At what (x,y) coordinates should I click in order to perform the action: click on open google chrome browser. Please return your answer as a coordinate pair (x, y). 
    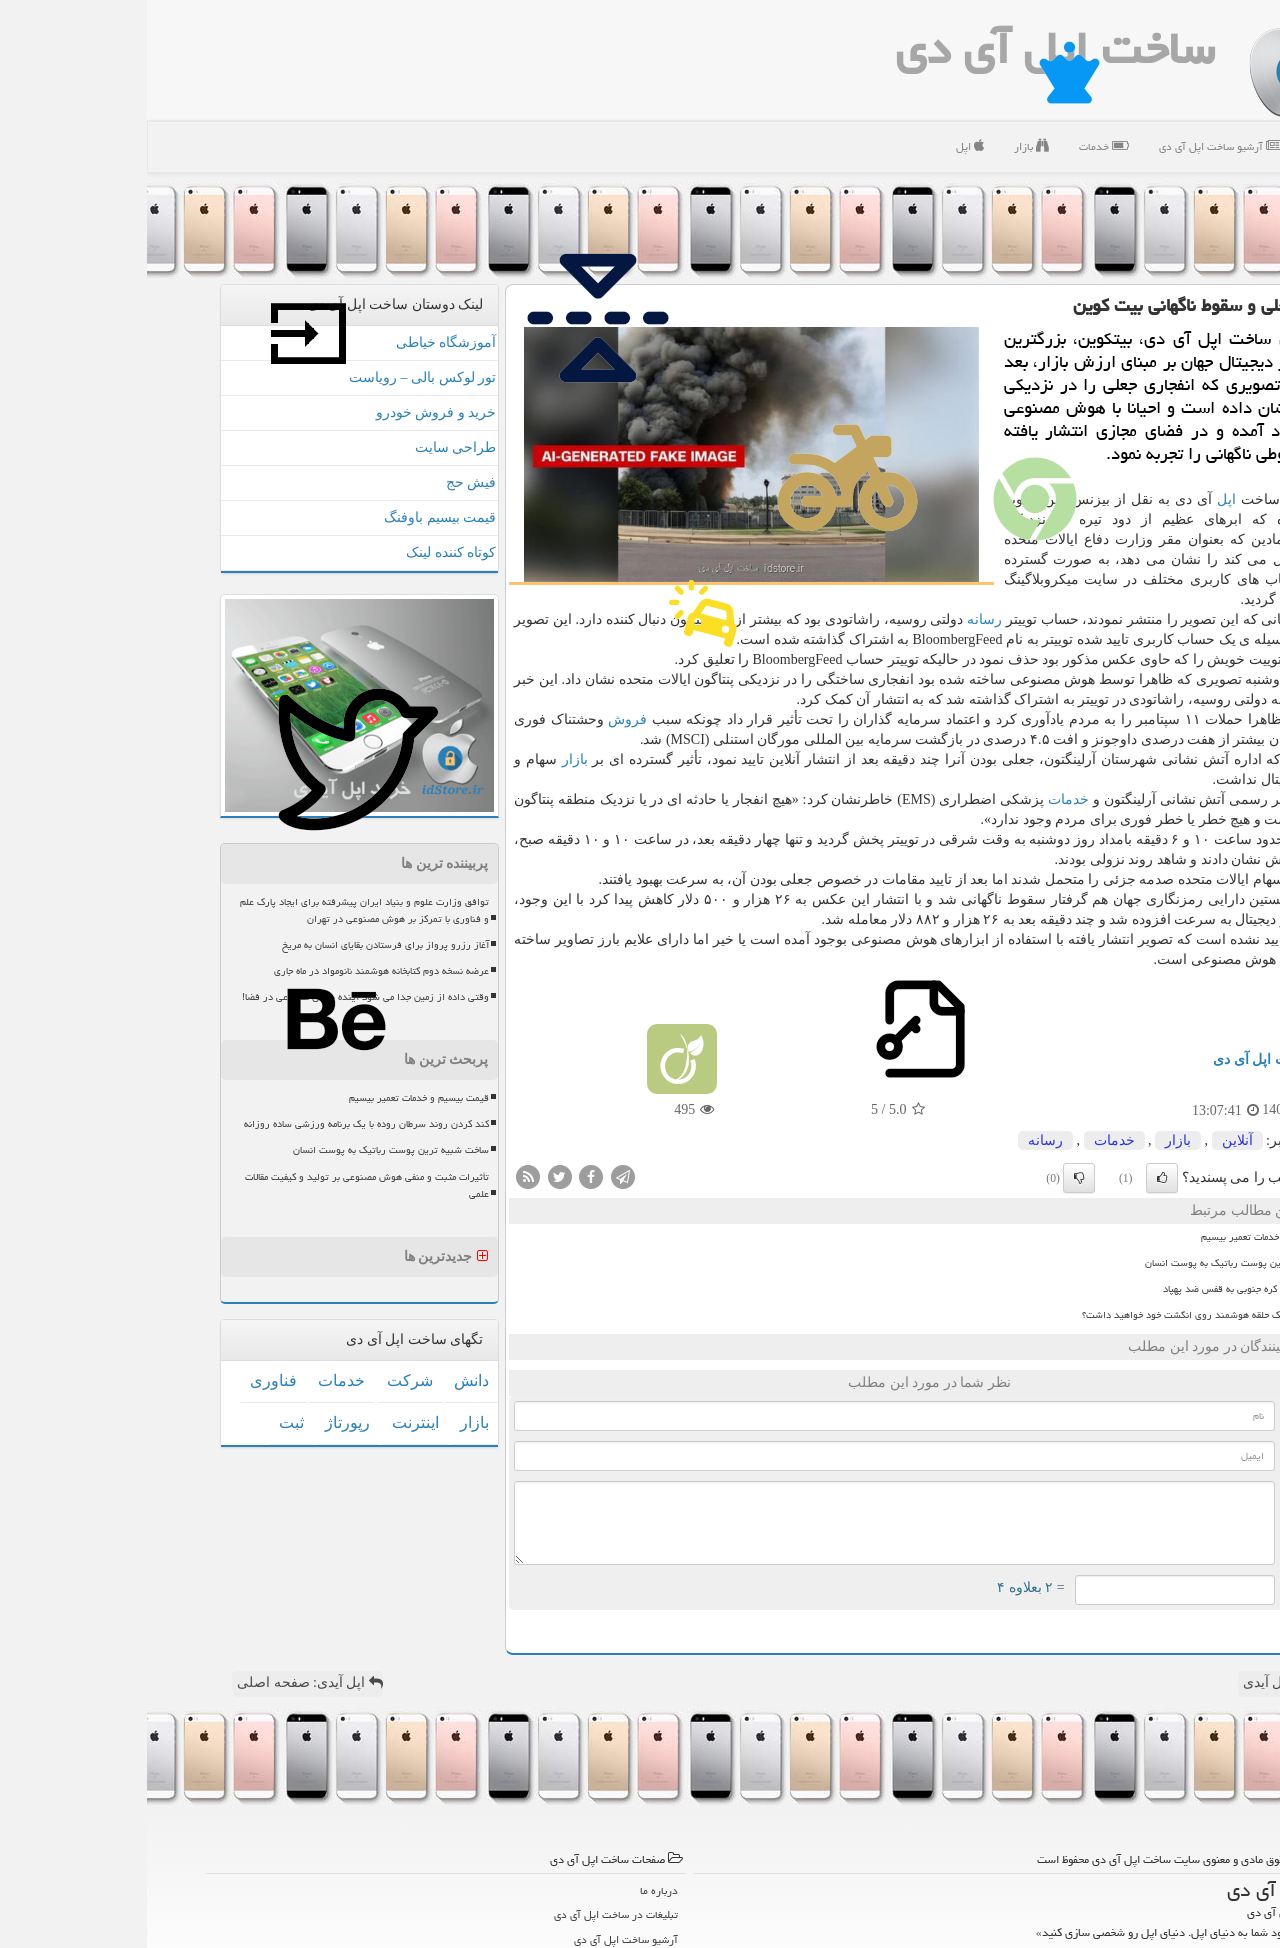
    Looking at the image, I should click on (1035, 499).